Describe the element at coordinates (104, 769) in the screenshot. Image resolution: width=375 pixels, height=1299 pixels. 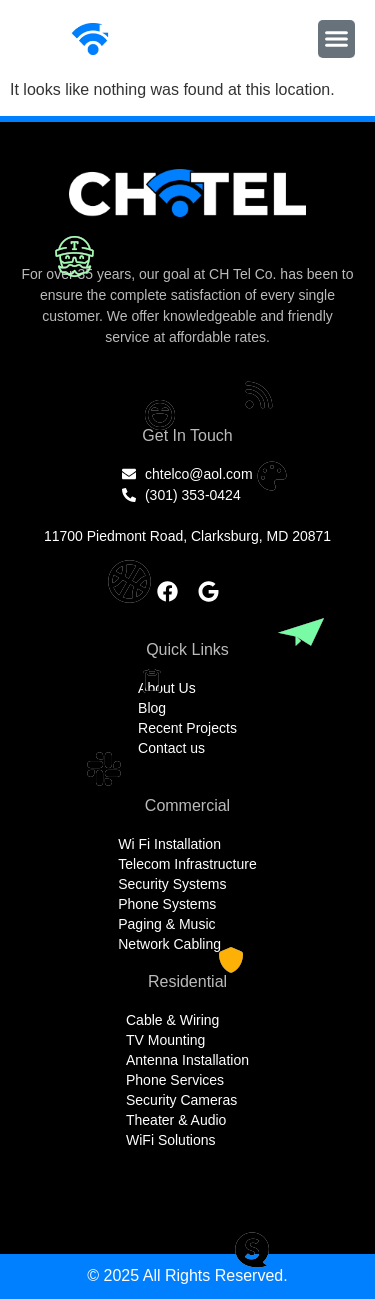
I see `open Slack messaging app` at that location.